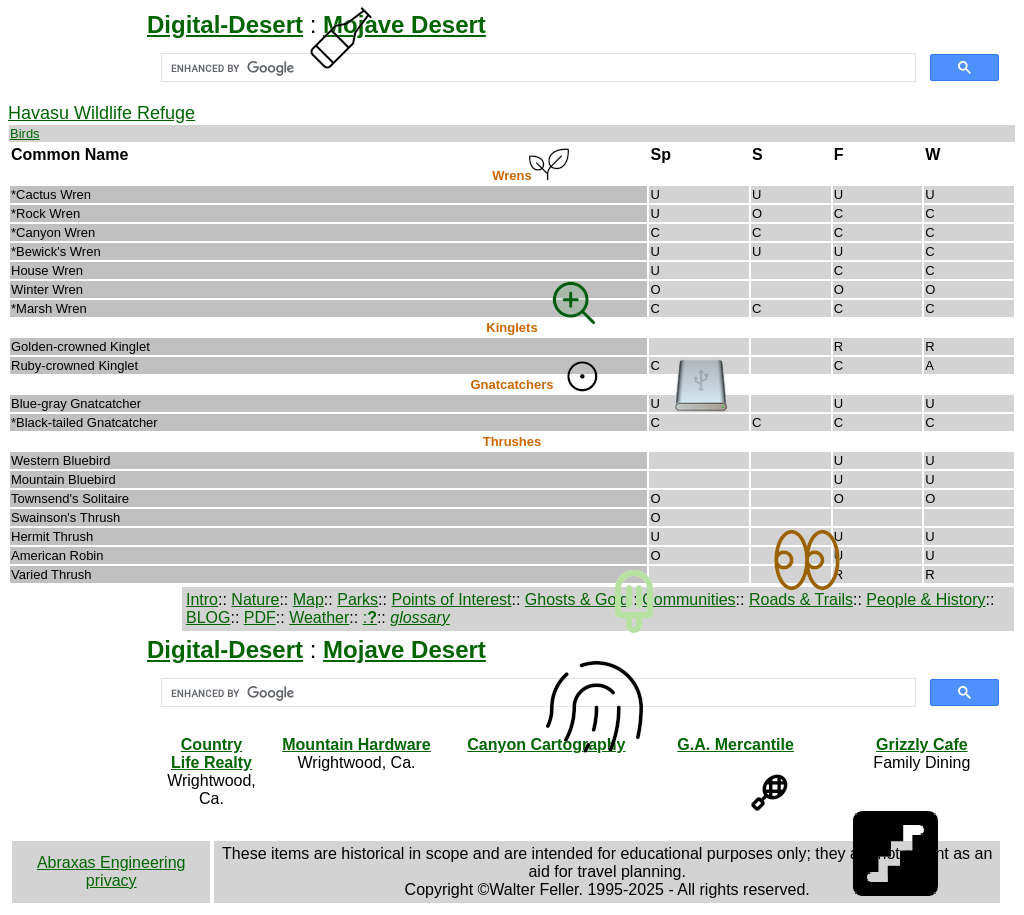  What do you see at coordinates (596, 707) in the screenshot?
I see `authenticate with fingerprint` at bounding box center [596, 707].